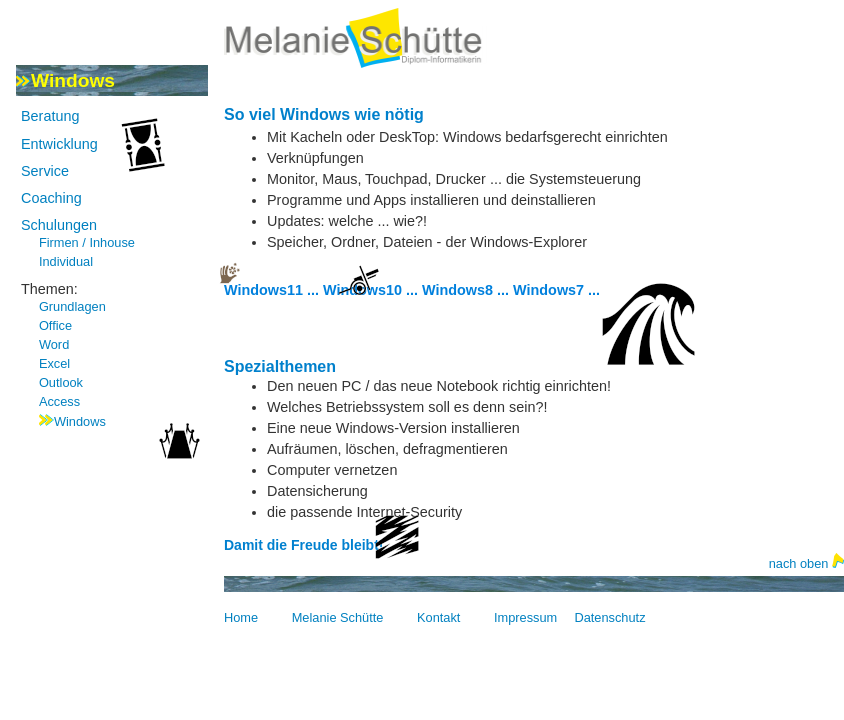 The width and height of the screenshot is (844, 720). Describe the element at coordinates (397, 537) in the screenshot. I see `indicates signal interference or connection static` at that location.